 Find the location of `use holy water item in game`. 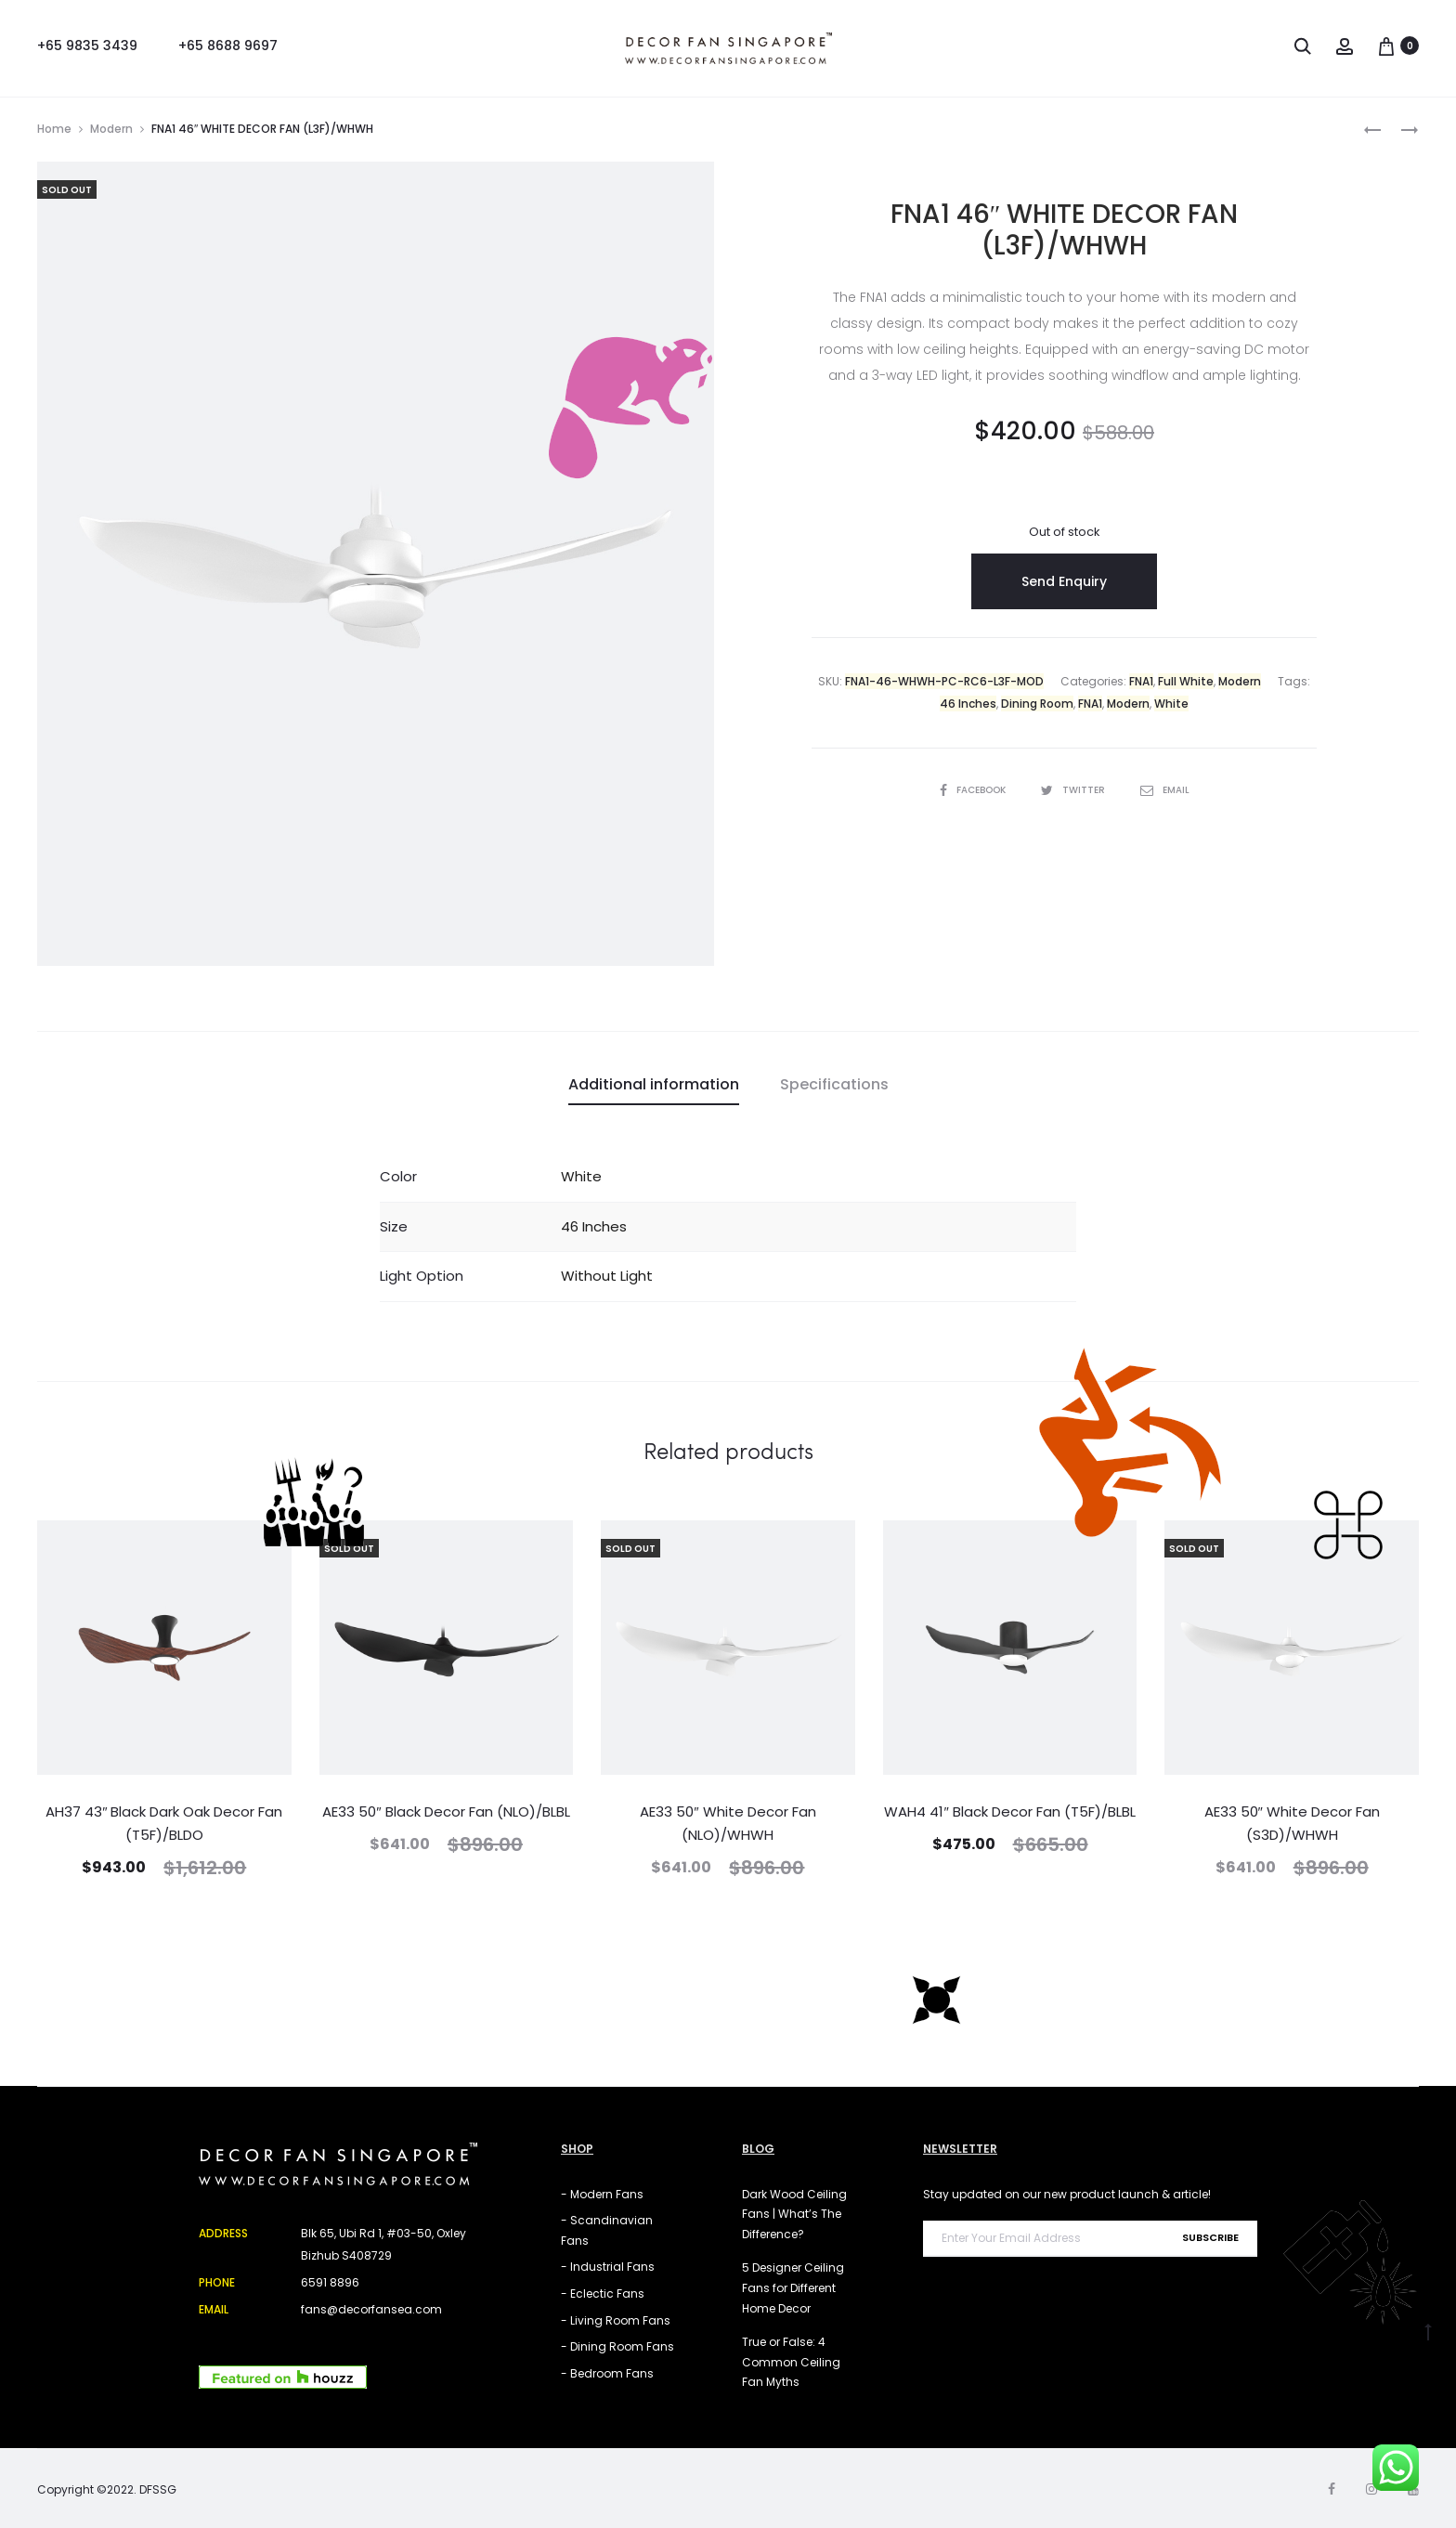

use holy water item in game is located at coordinates (1350, 2262).